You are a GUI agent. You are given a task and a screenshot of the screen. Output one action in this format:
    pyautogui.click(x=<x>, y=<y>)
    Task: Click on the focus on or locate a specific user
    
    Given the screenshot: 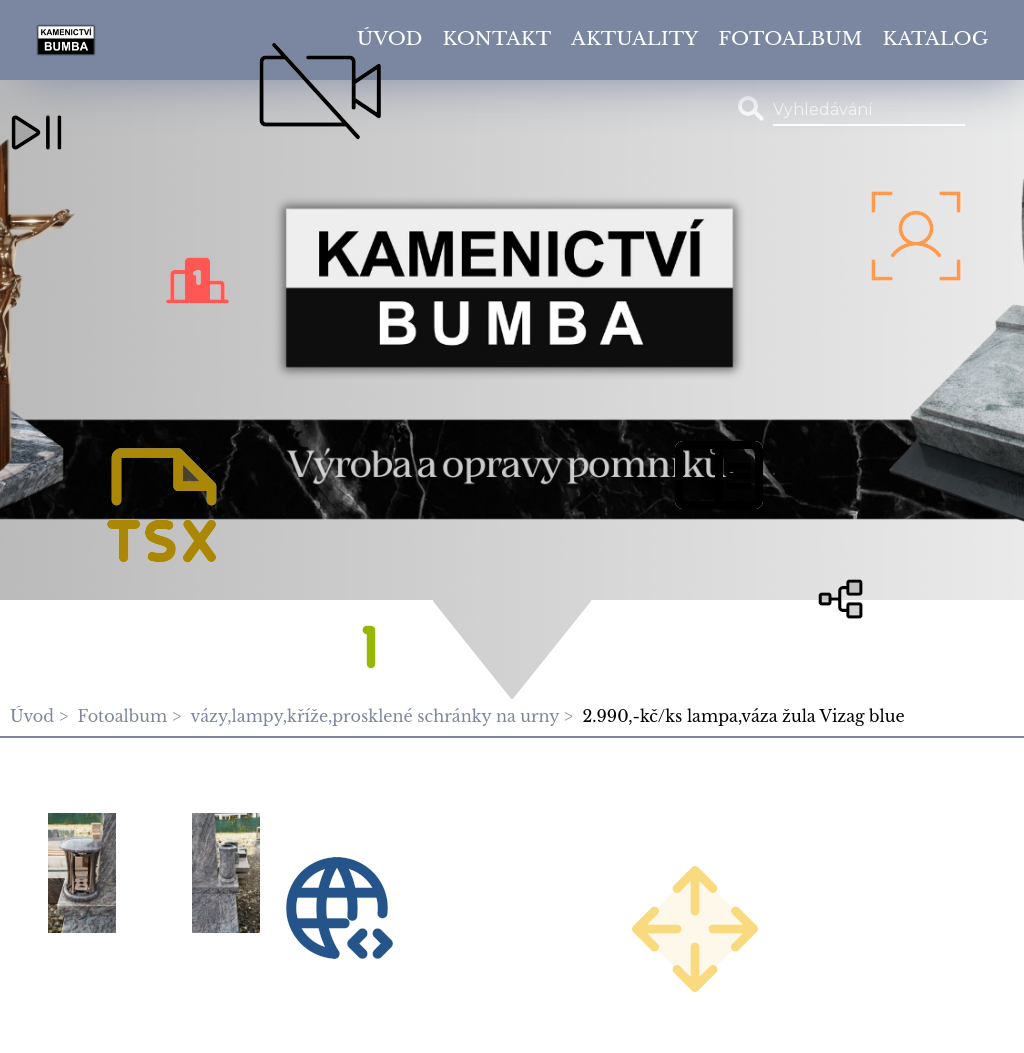 What is the action you would take?
    pyautogui.click(x=916, y=236)
    